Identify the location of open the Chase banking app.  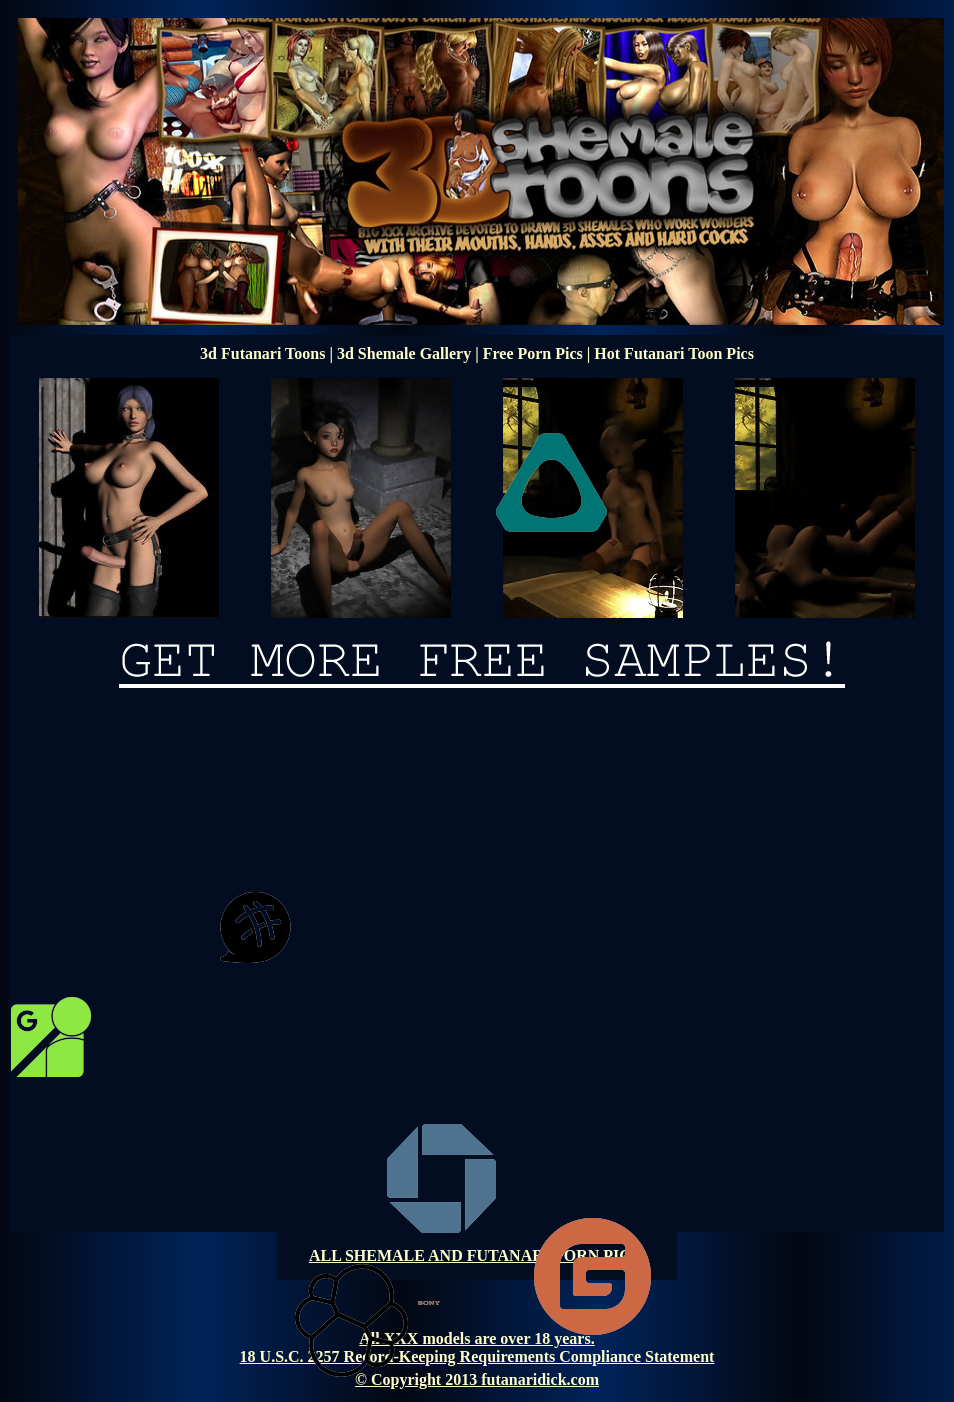
(441, 1178).